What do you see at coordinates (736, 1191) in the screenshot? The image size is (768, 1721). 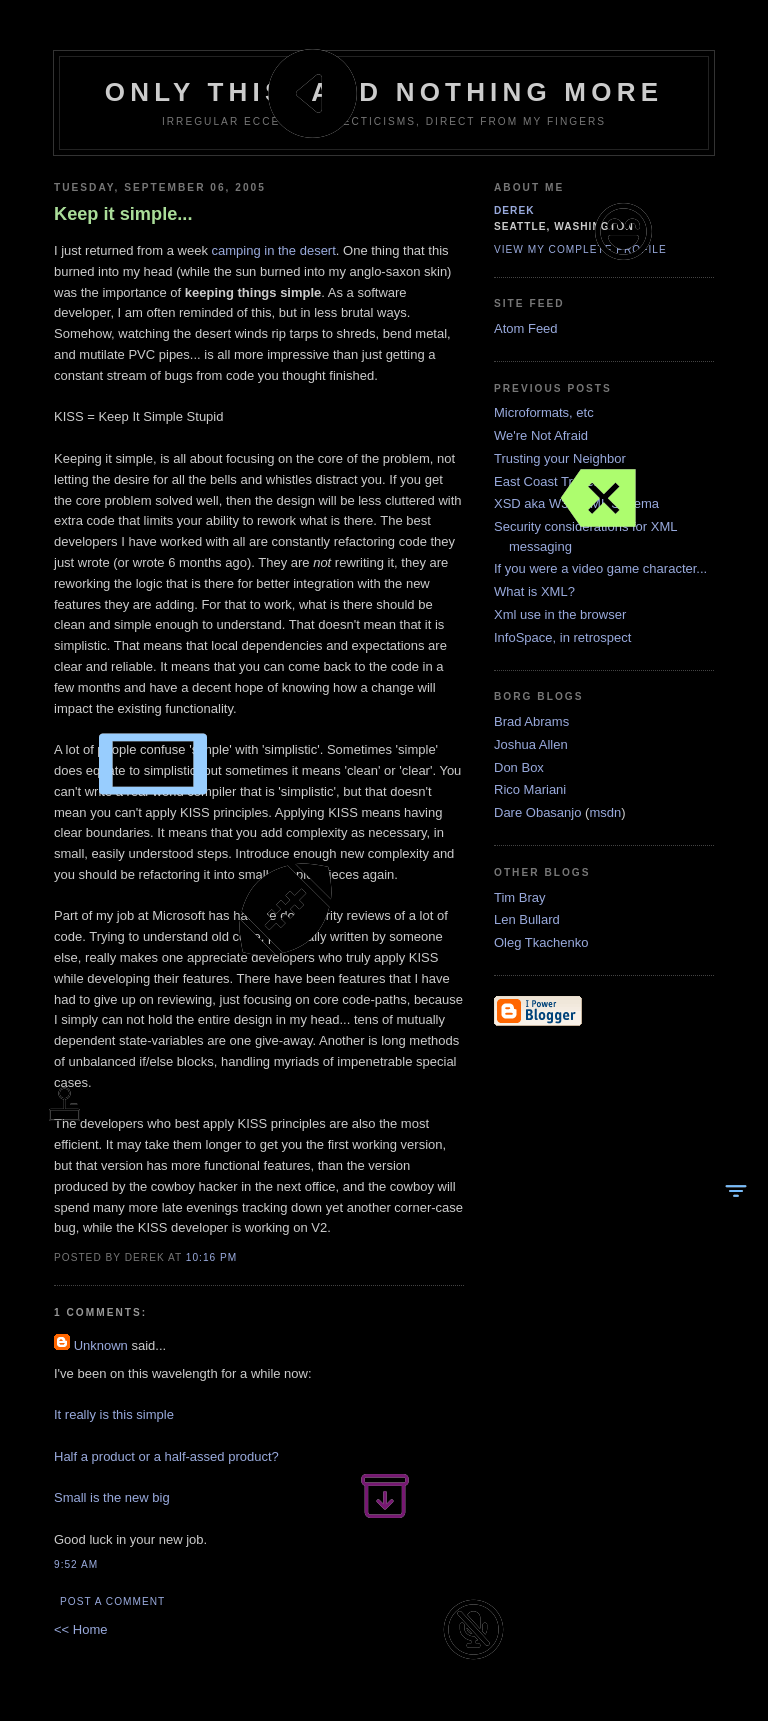 I see `filter or sort list items` at bounding box center [736, 1191].